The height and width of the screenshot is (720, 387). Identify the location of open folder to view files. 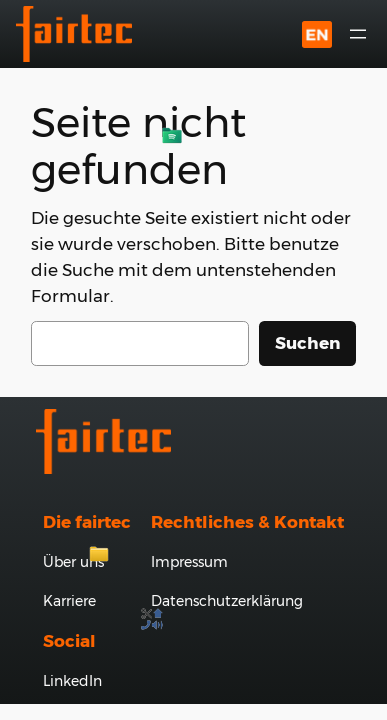
(99, 554).